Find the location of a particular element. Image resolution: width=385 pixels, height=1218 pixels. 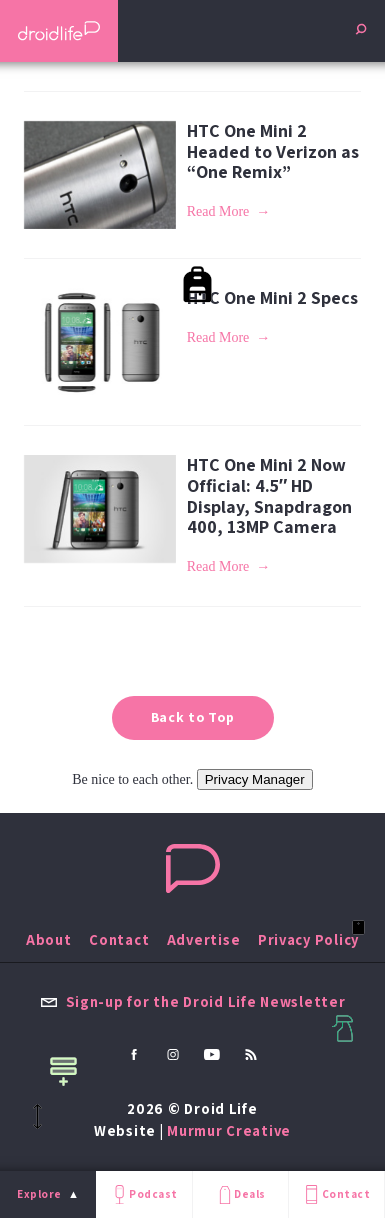

access tablet camera settings is located at coordinates (358, 927).